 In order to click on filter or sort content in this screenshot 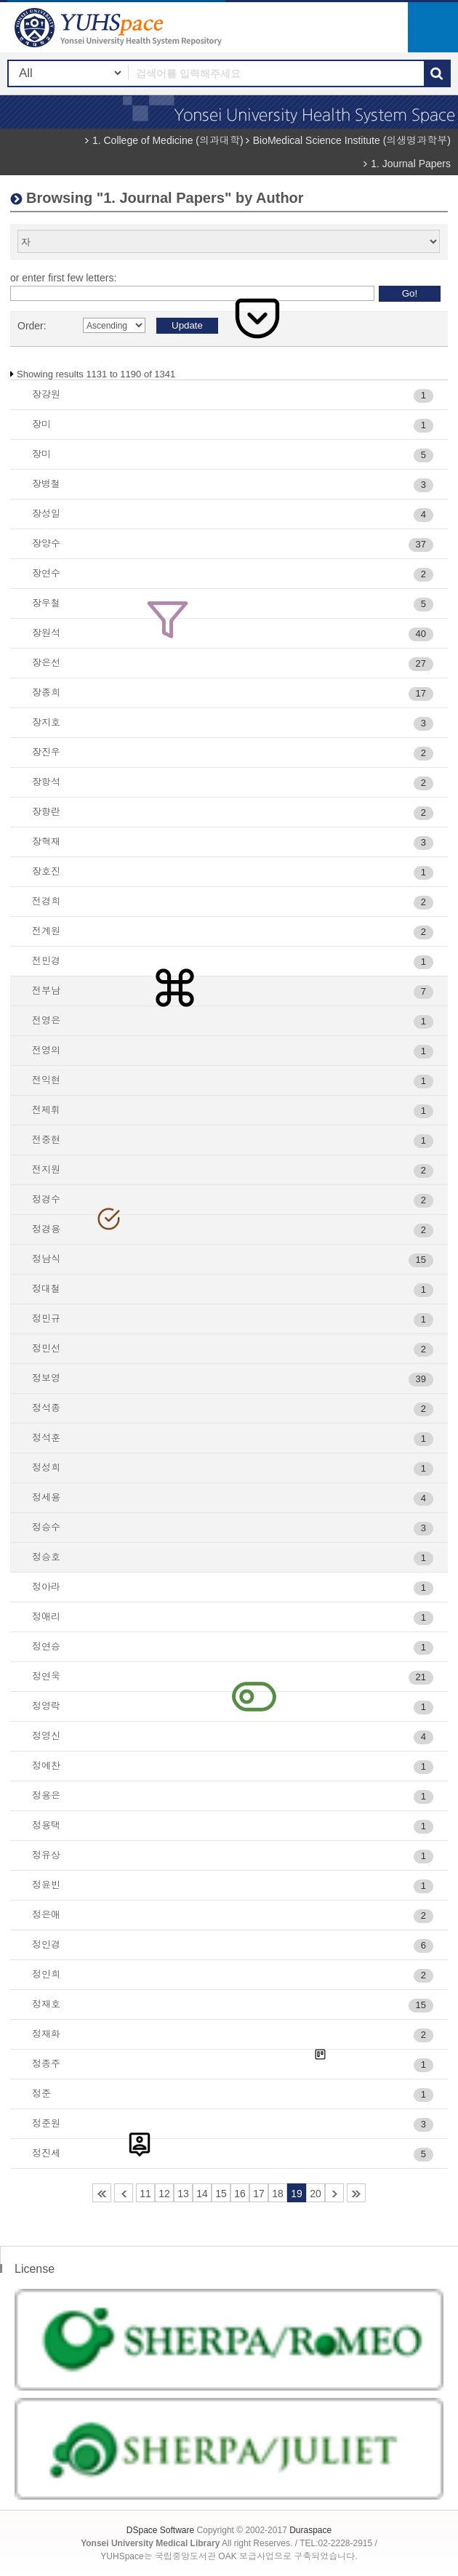, I will do `click(167, 619)`.